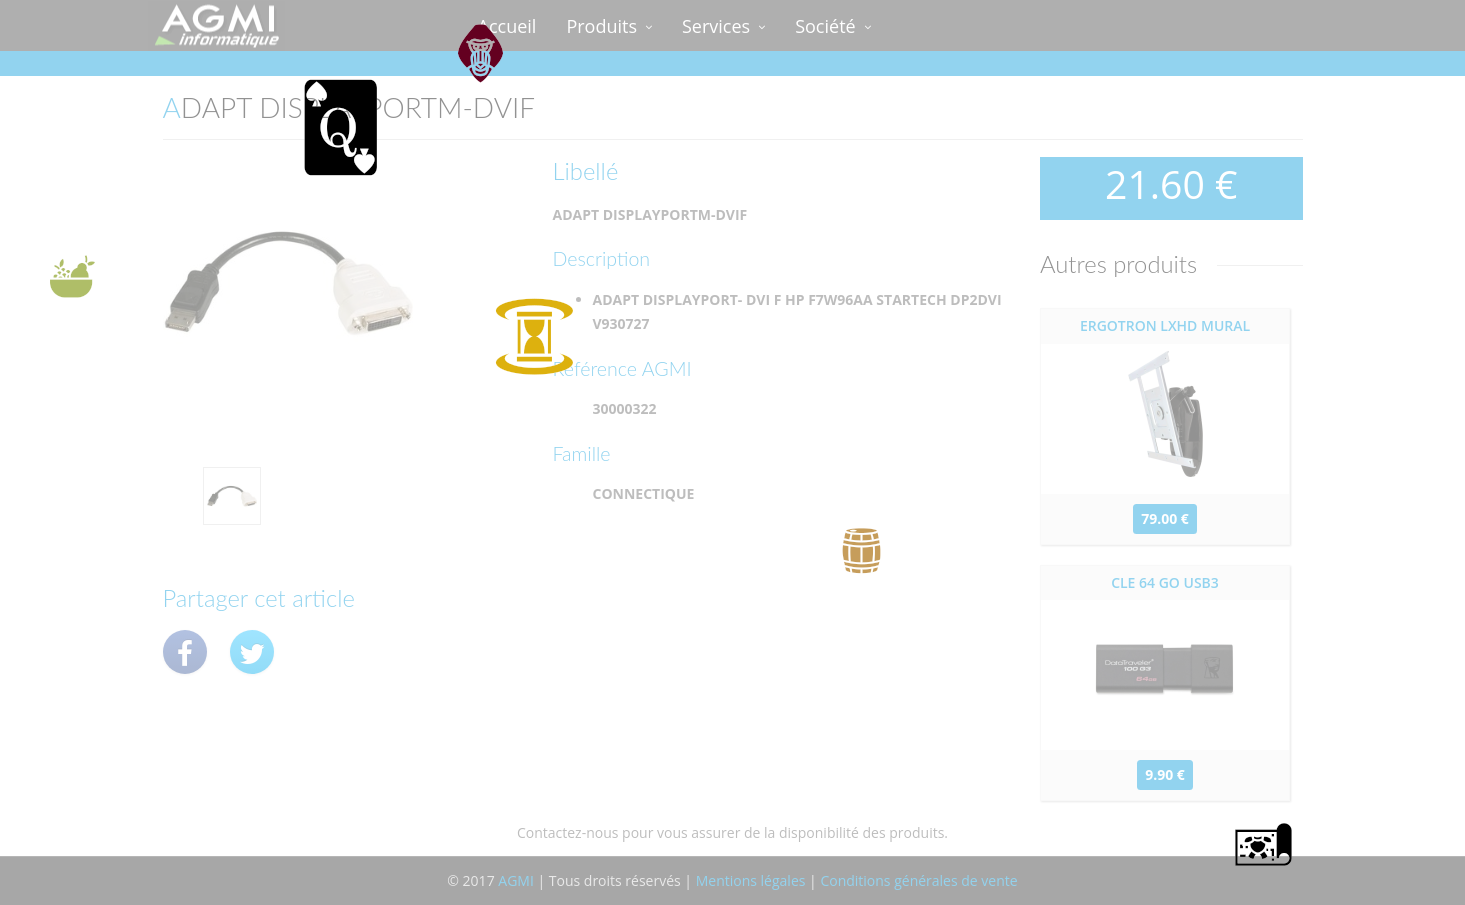  I want to click on inventory item representing storage or containers, so click(861, 550).